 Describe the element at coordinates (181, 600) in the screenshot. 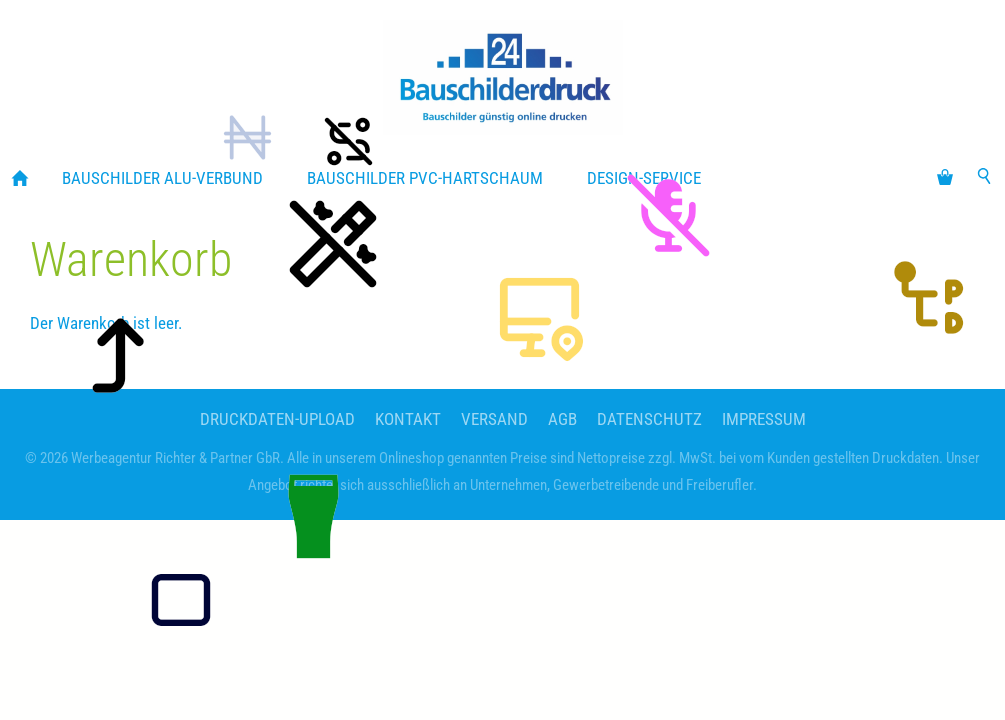

I see `crop image to 5:4 aspect ratio` at that location.